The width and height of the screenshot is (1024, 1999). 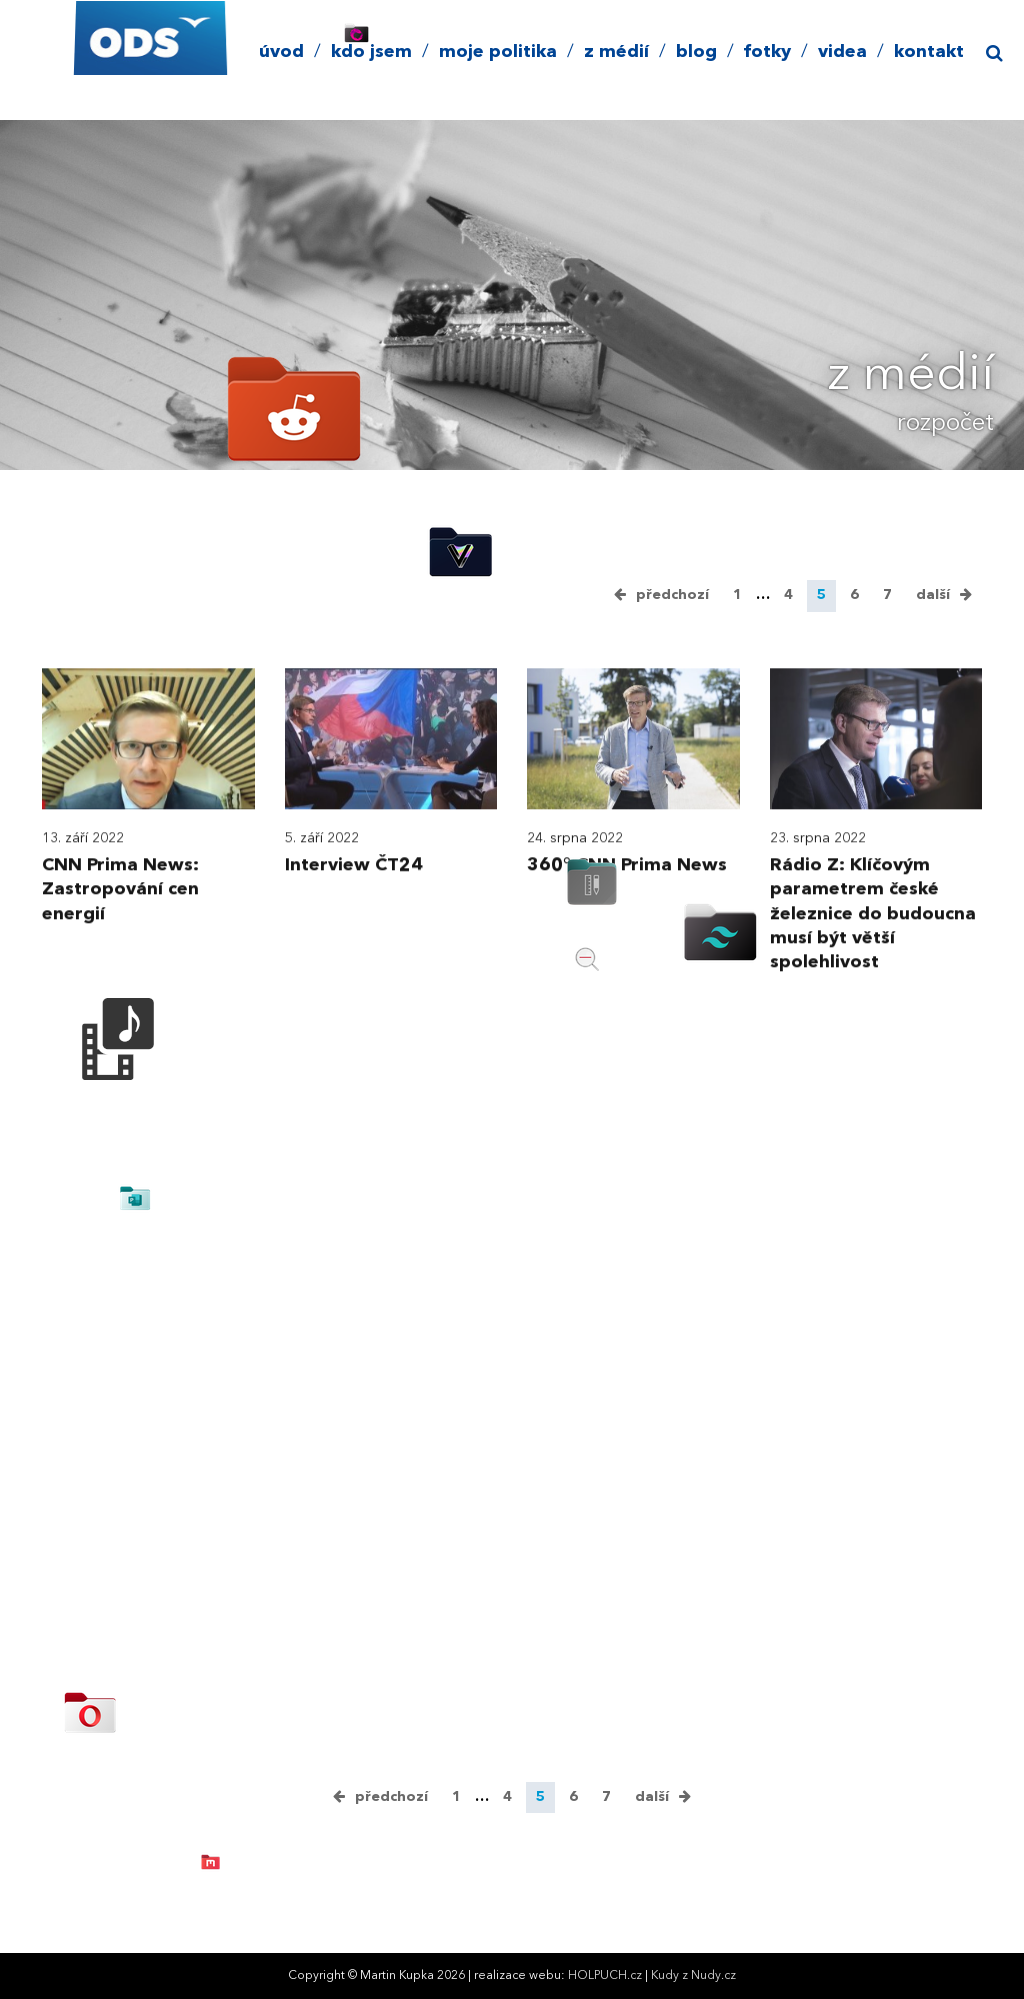 What do you see at coordinates (135, 1199) in the screenshot?
I see `open folder containing microsoft publisher files` at bounding box center [135, 1199].